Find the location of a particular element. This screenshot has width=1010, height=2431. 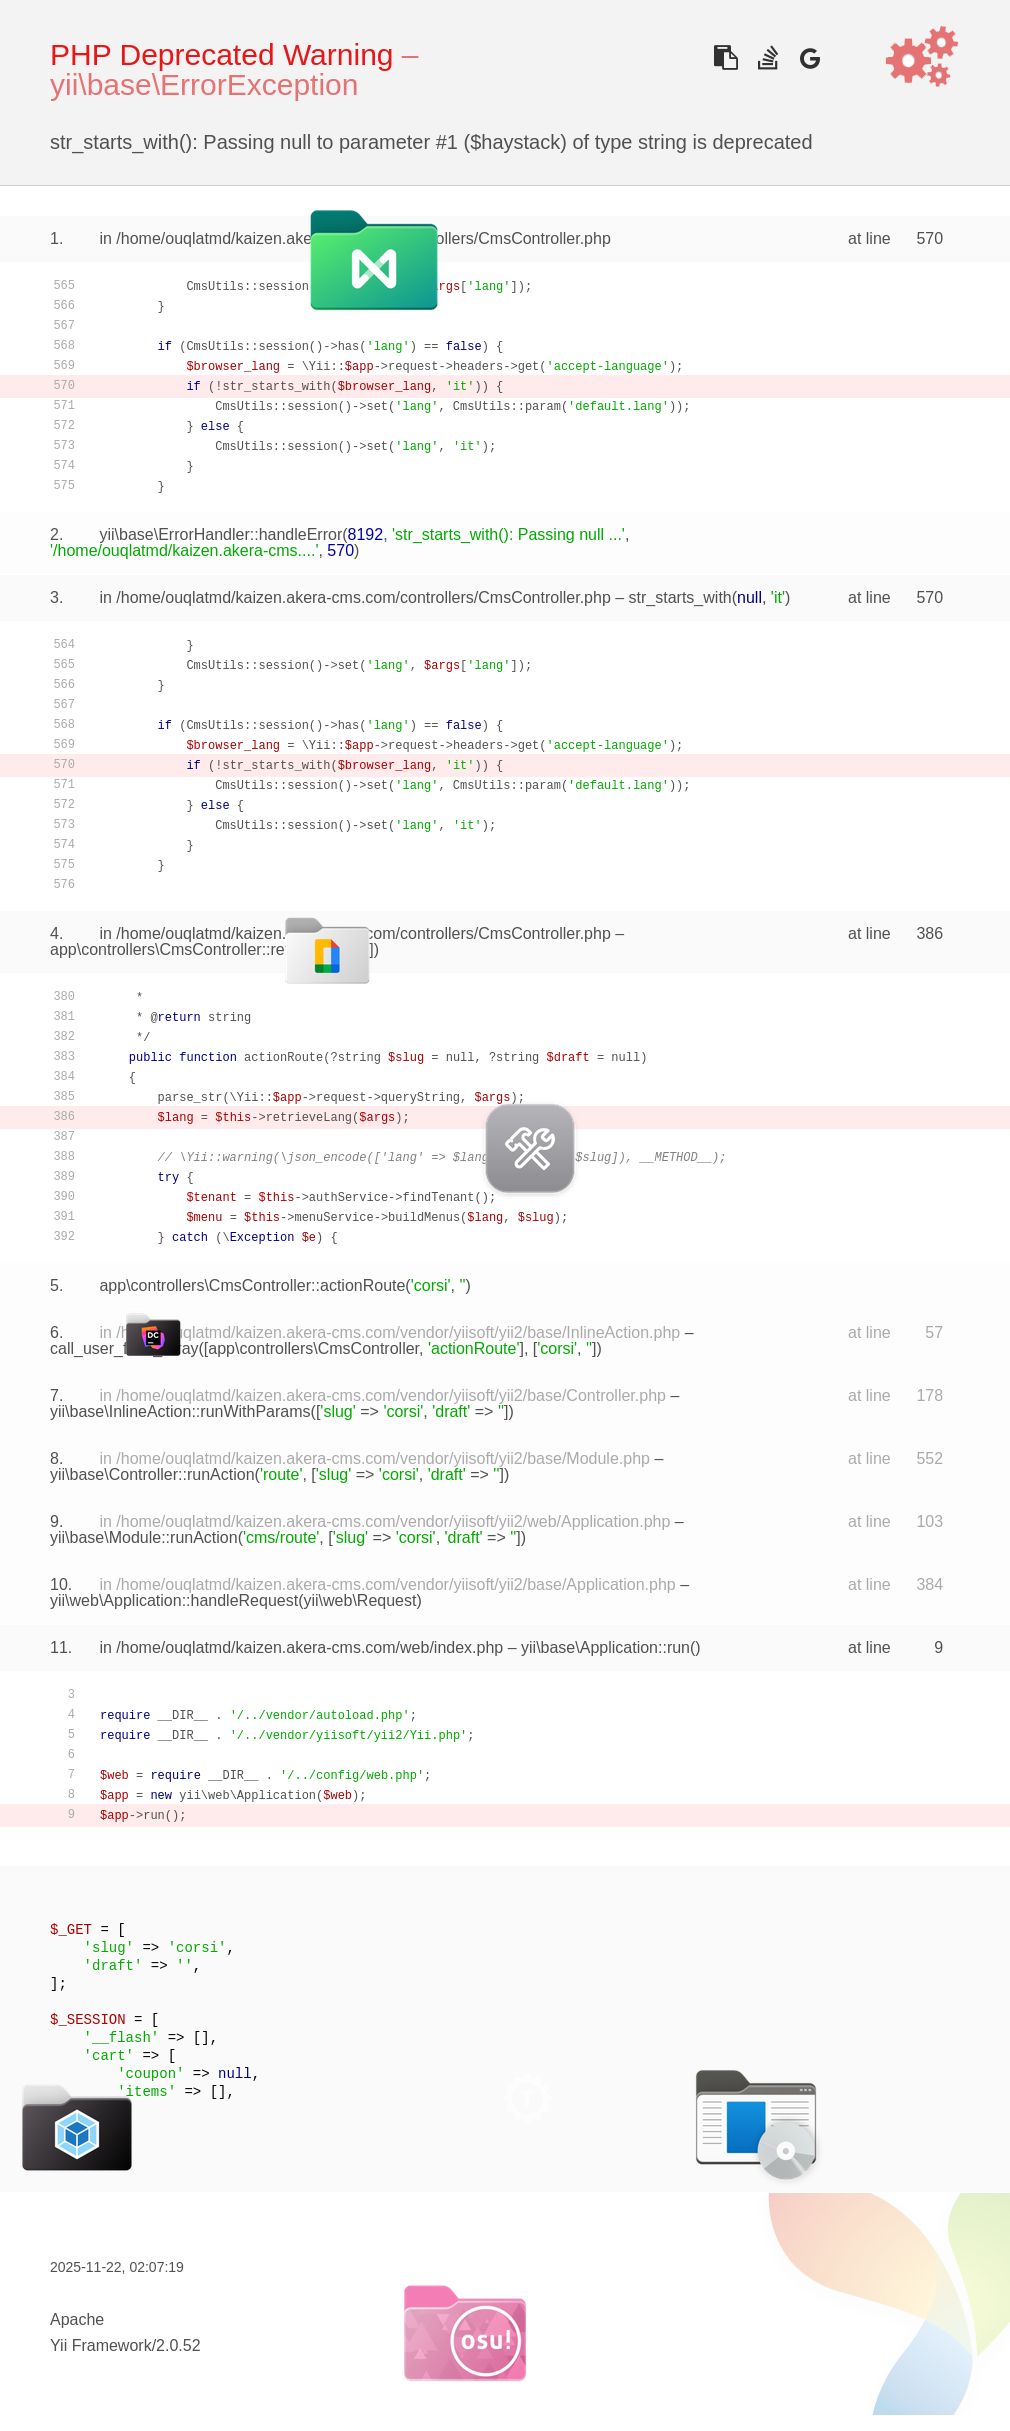

open your osu! game files folder is located at coordinates (464, 2336).